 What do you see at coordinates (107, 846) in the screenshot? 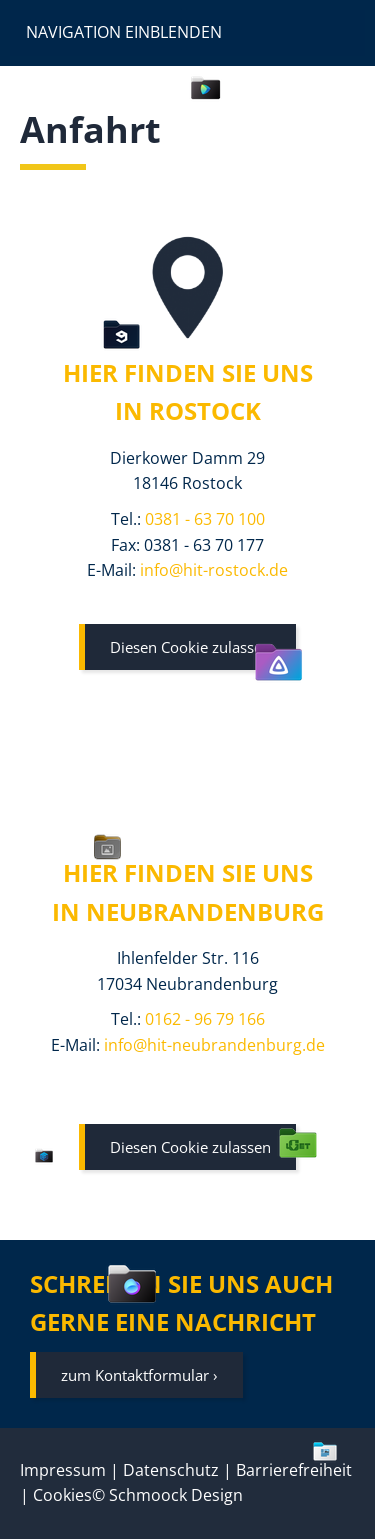
I see `open your pictures folder` at bounding box center [107, 846].